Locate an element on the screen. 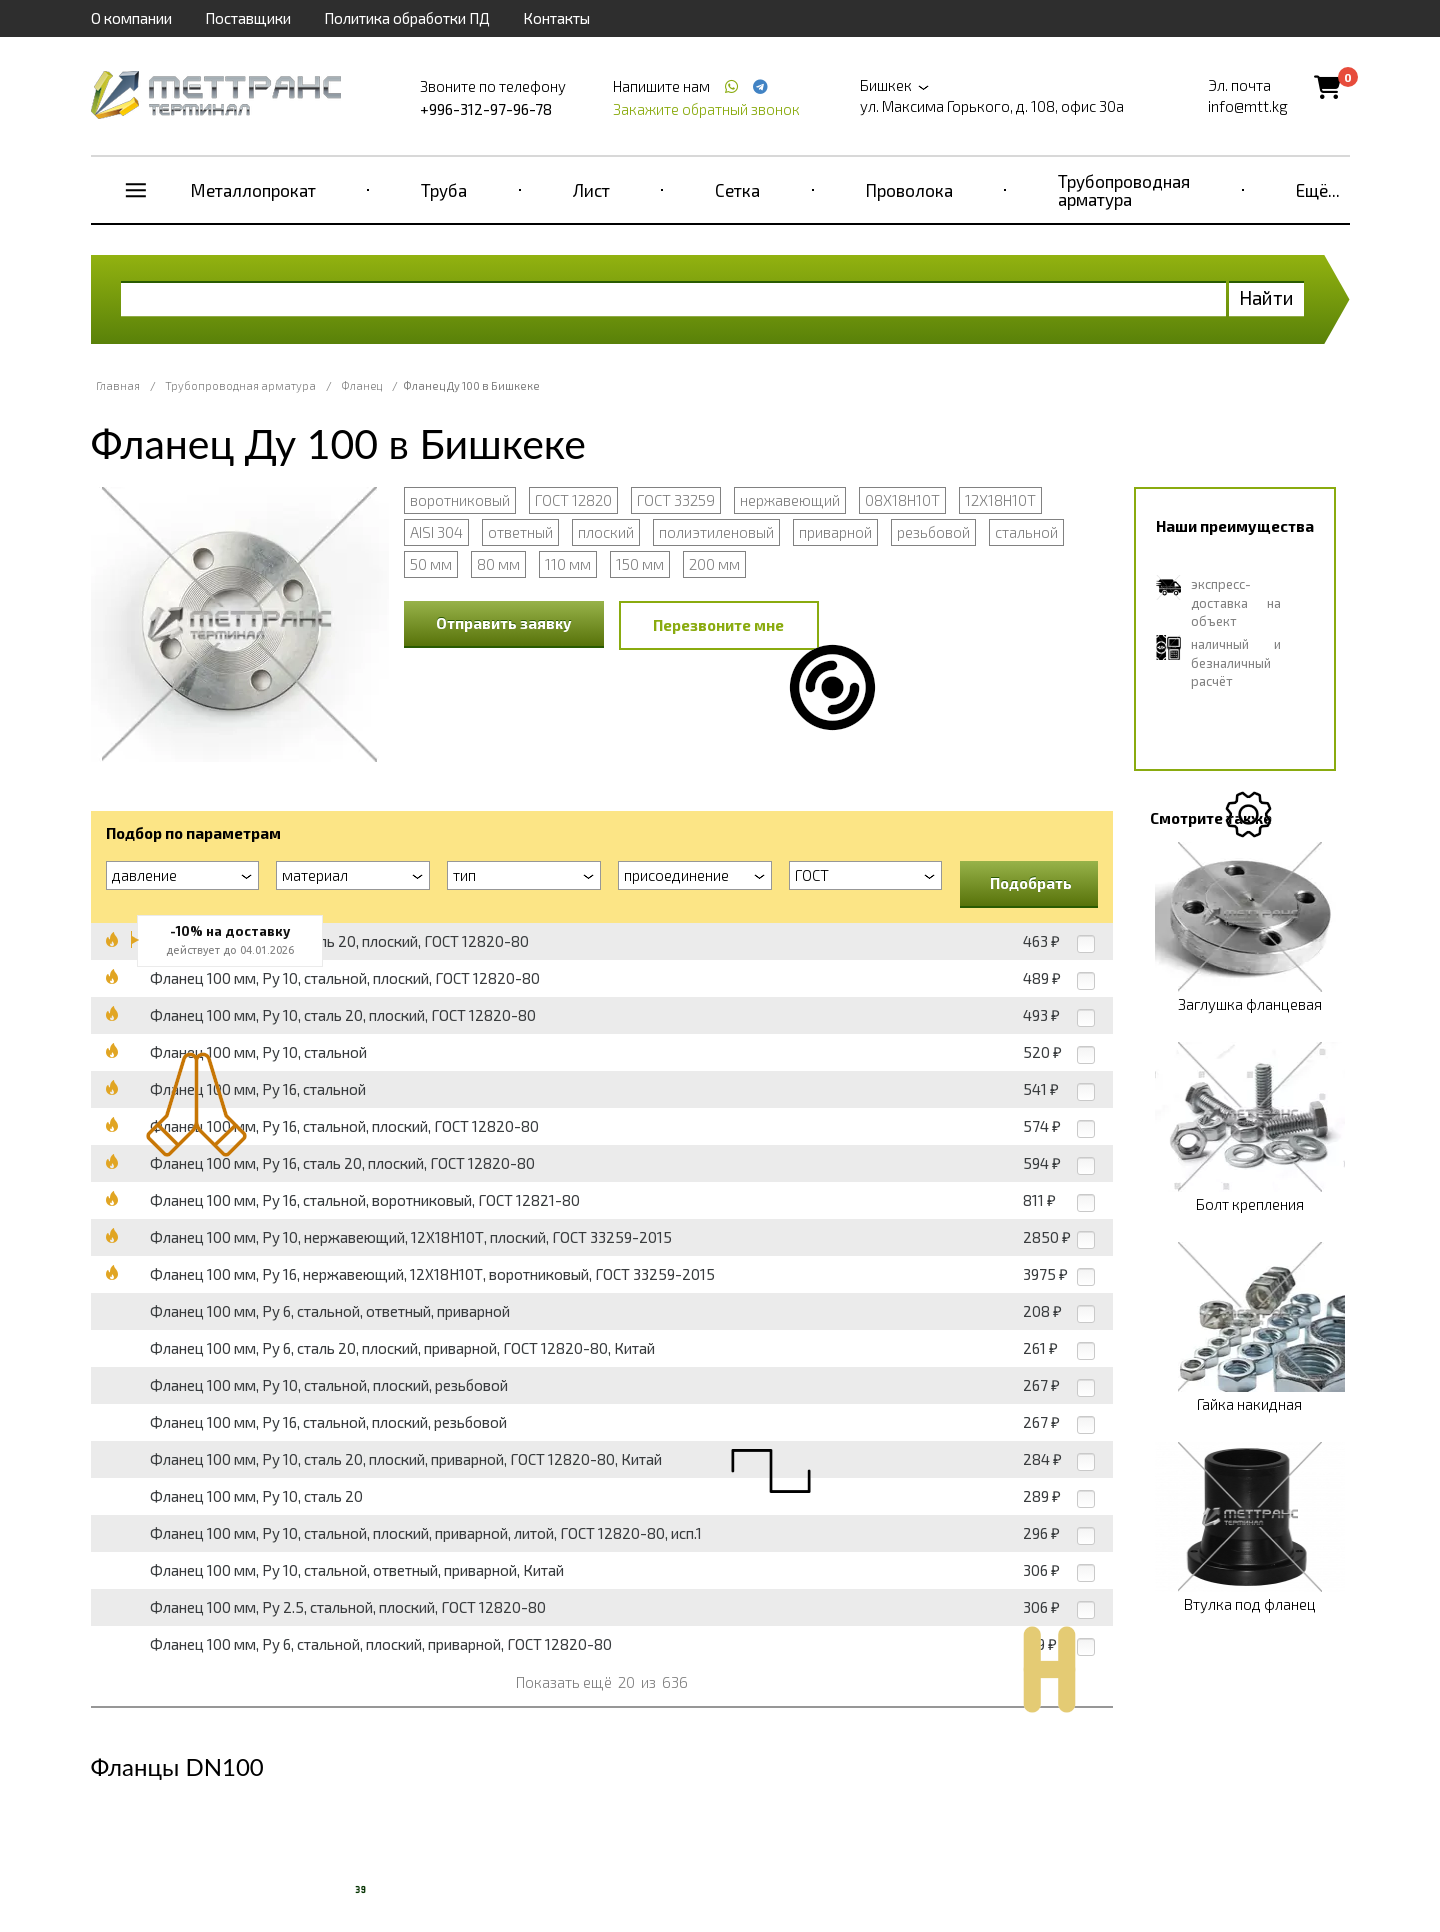  access settings is located at coordinates (1248, 814).